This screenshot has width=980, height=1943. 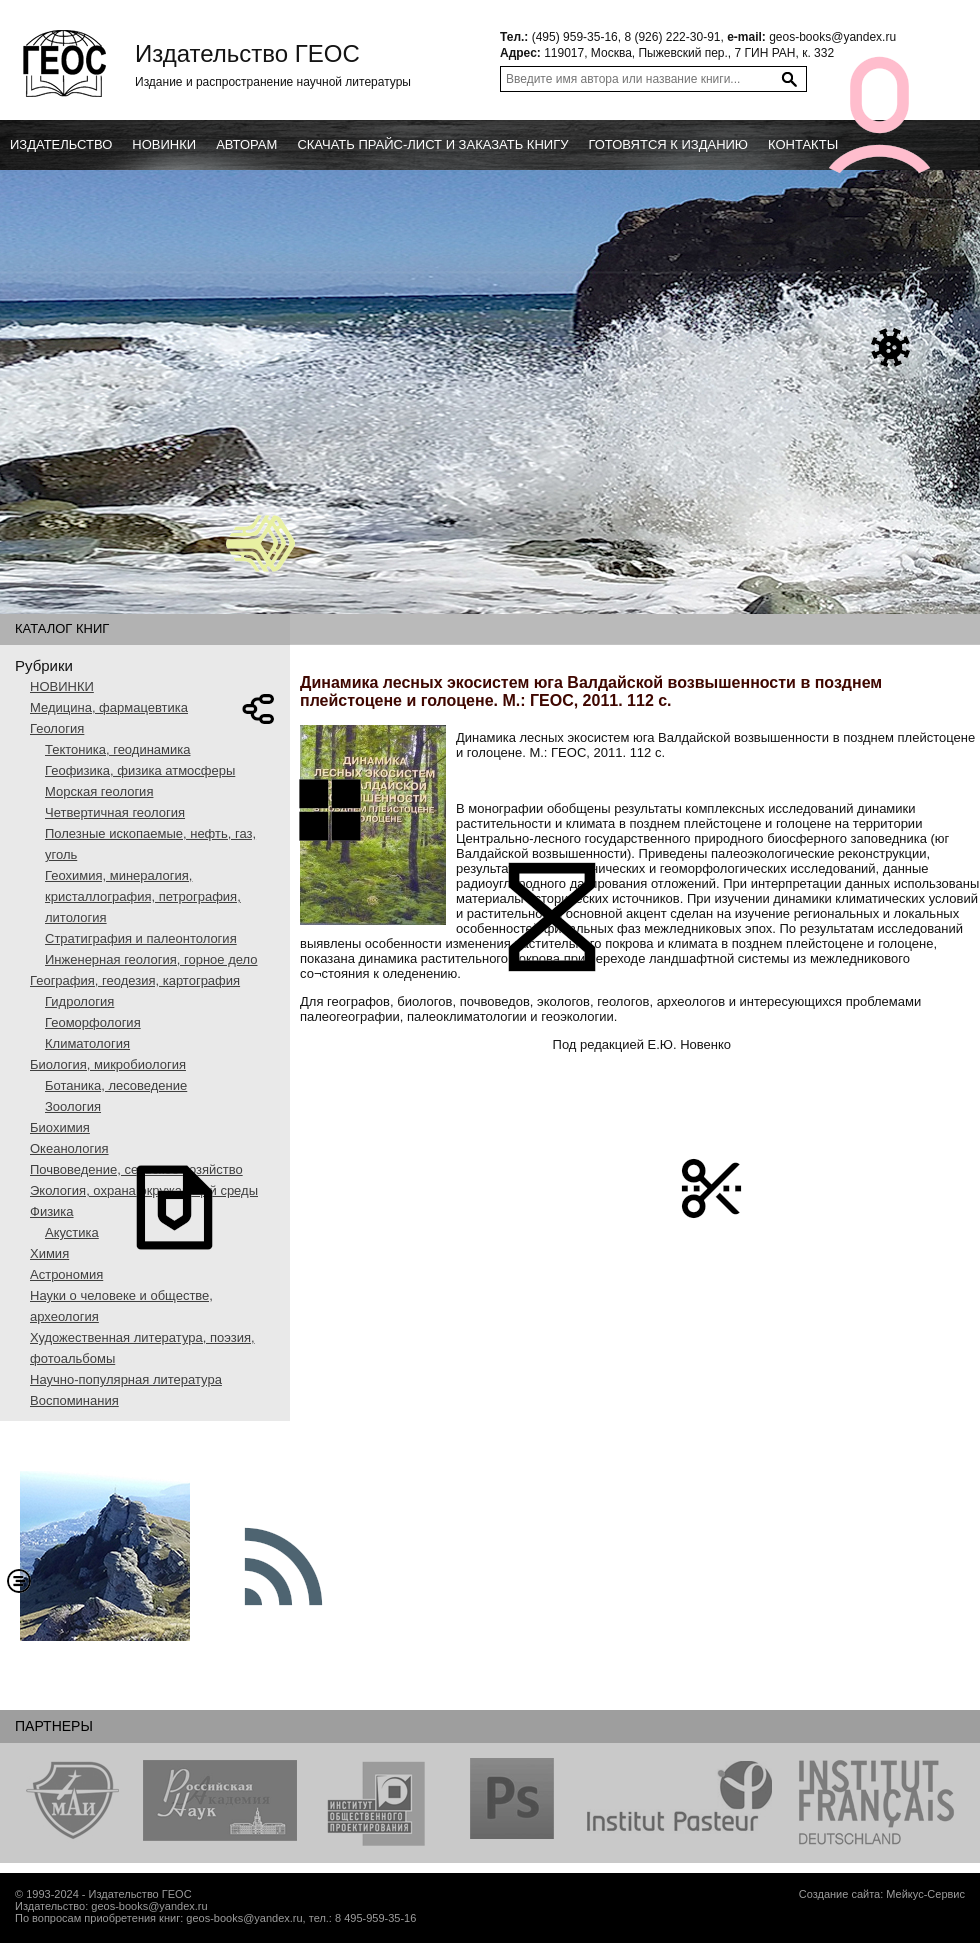 What do you see at coordinates (330, 810) in the screenshot?
I see `sign in with microsoft account` at bounding box center [330, 810].